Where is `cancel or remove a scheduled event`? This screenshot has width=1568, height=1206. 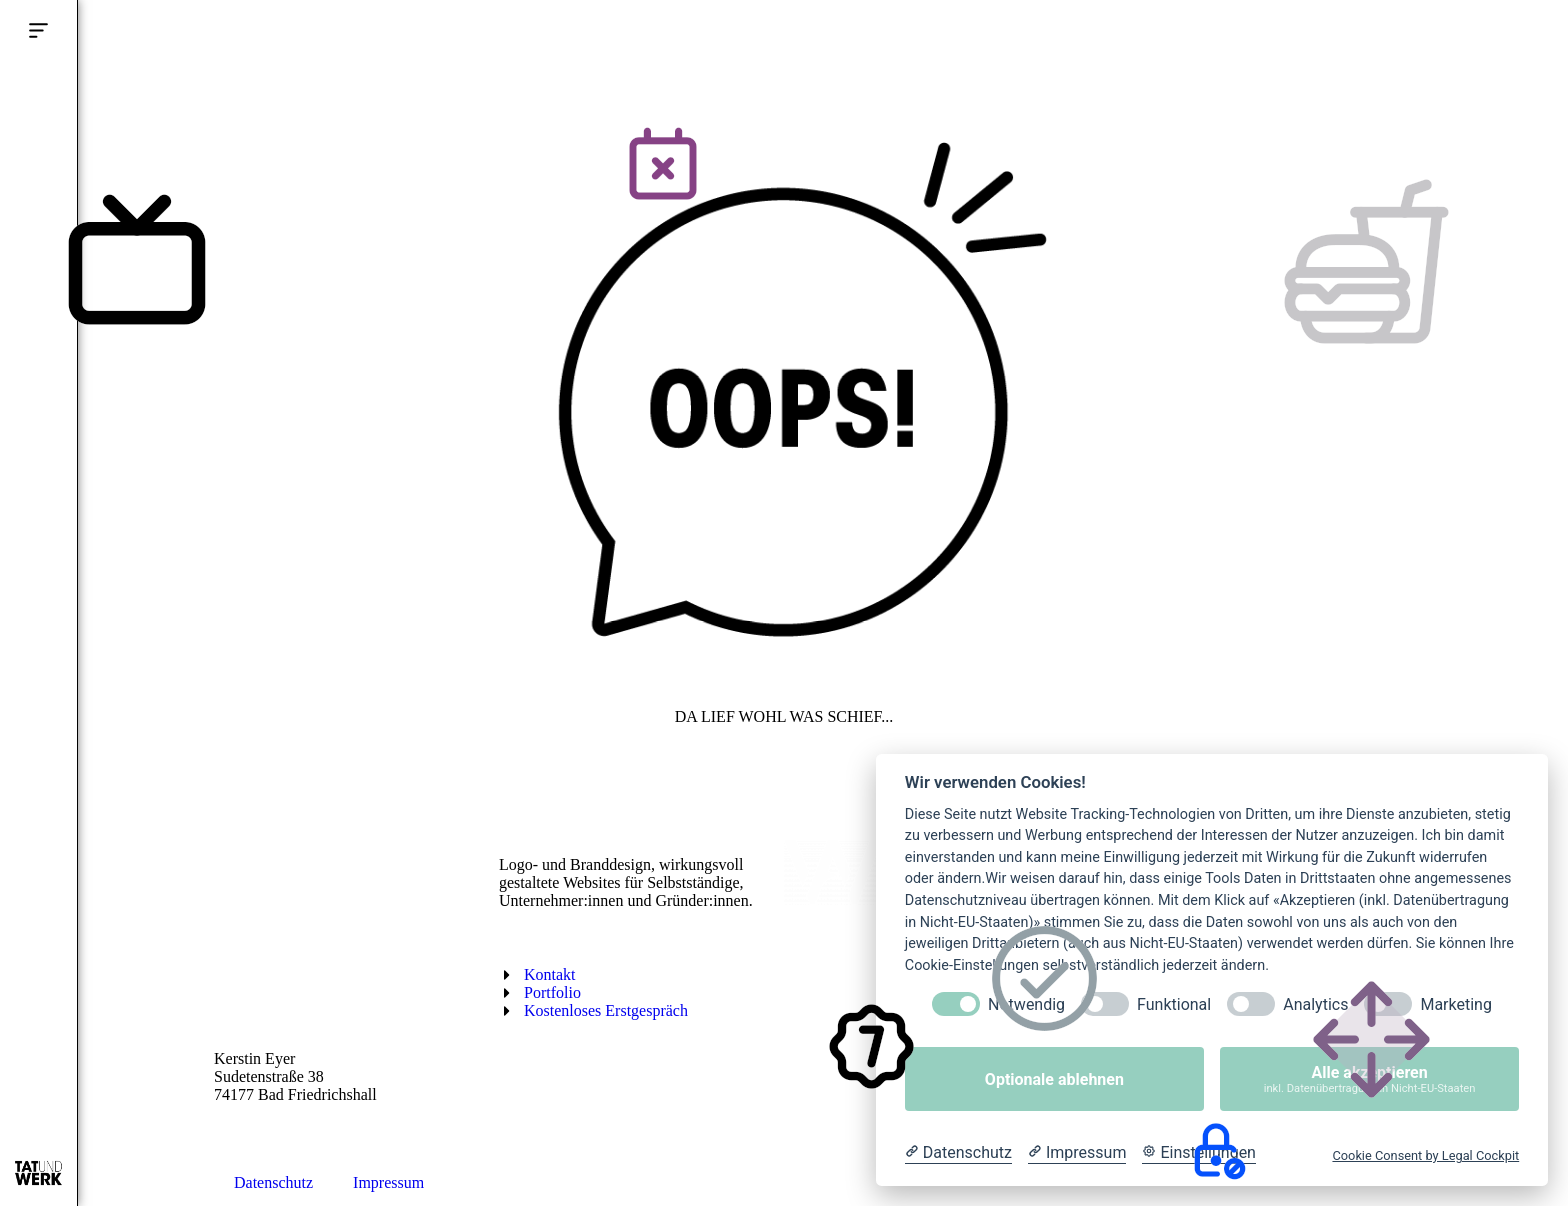
cancel or remove a scheduled event is located at coordinates (663, 166).